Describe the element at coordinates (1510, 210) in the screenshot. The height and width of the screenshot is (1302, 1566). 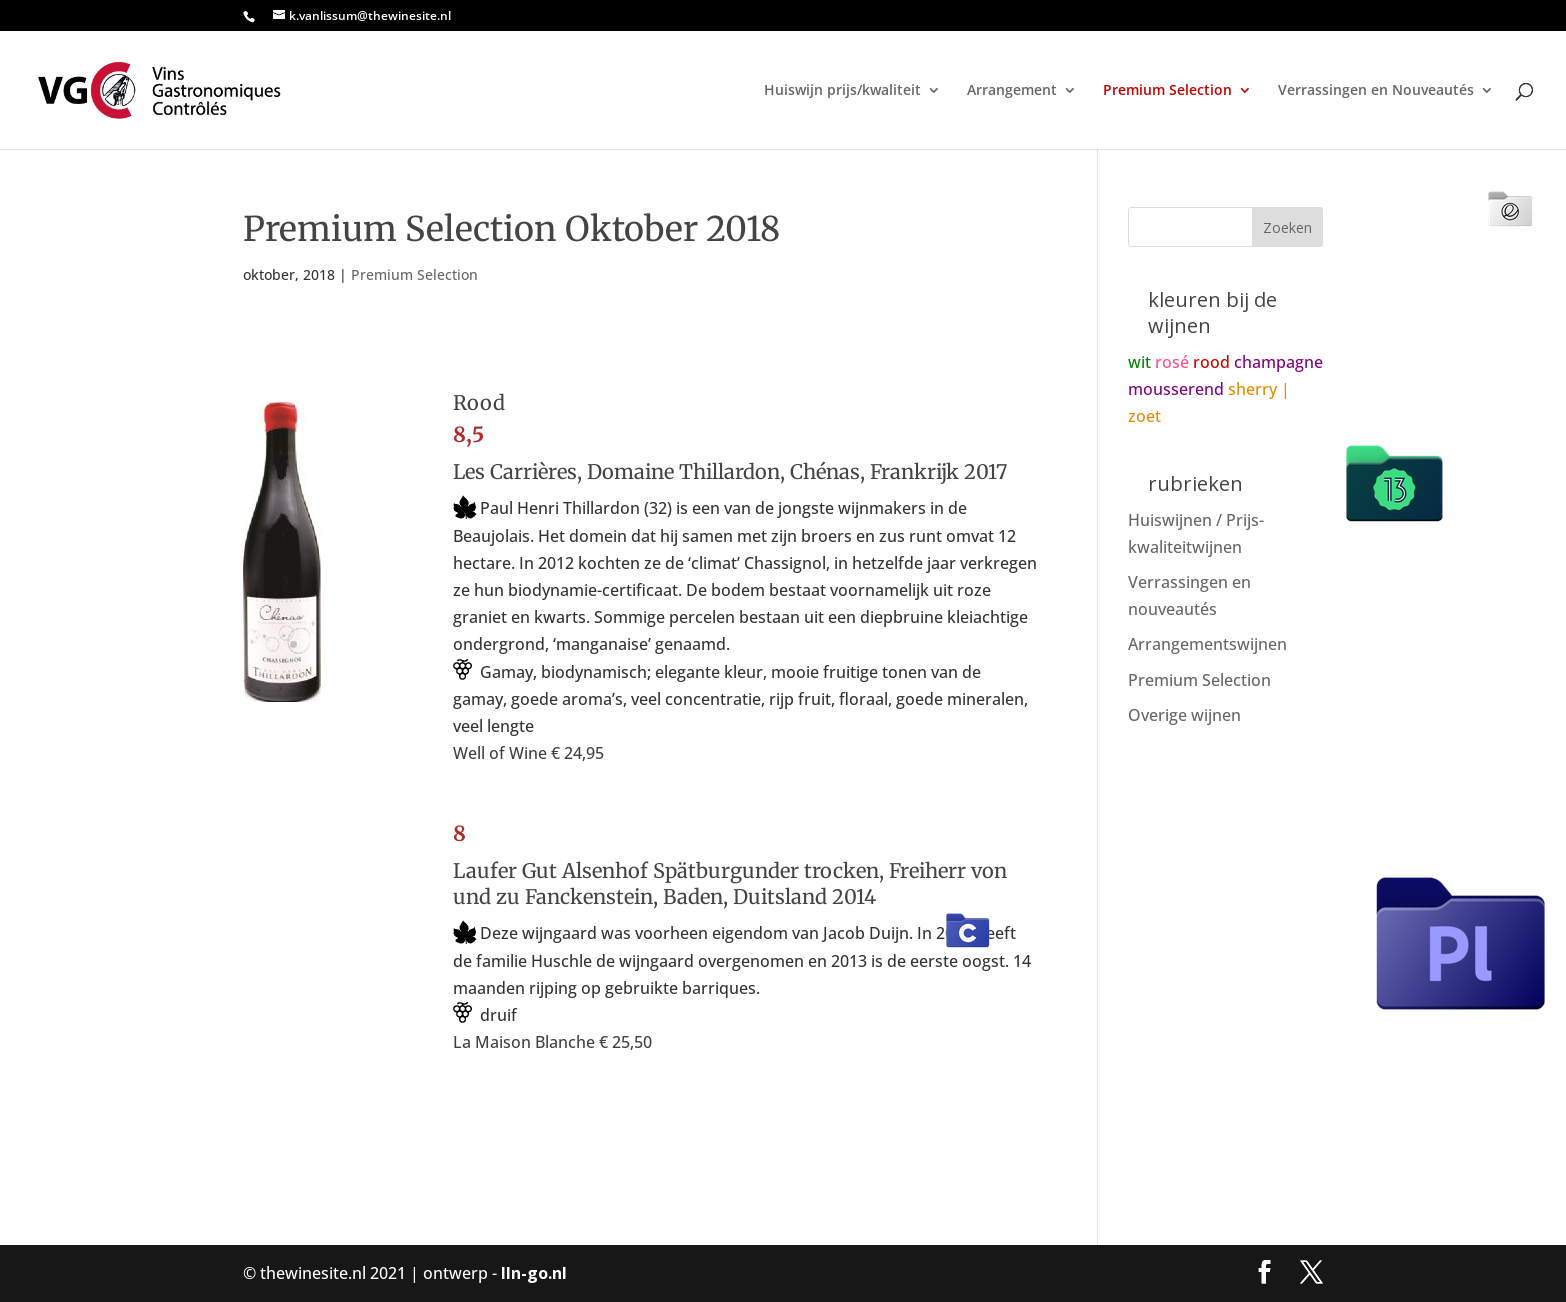
I see `open elementary OS system folder` at that location.